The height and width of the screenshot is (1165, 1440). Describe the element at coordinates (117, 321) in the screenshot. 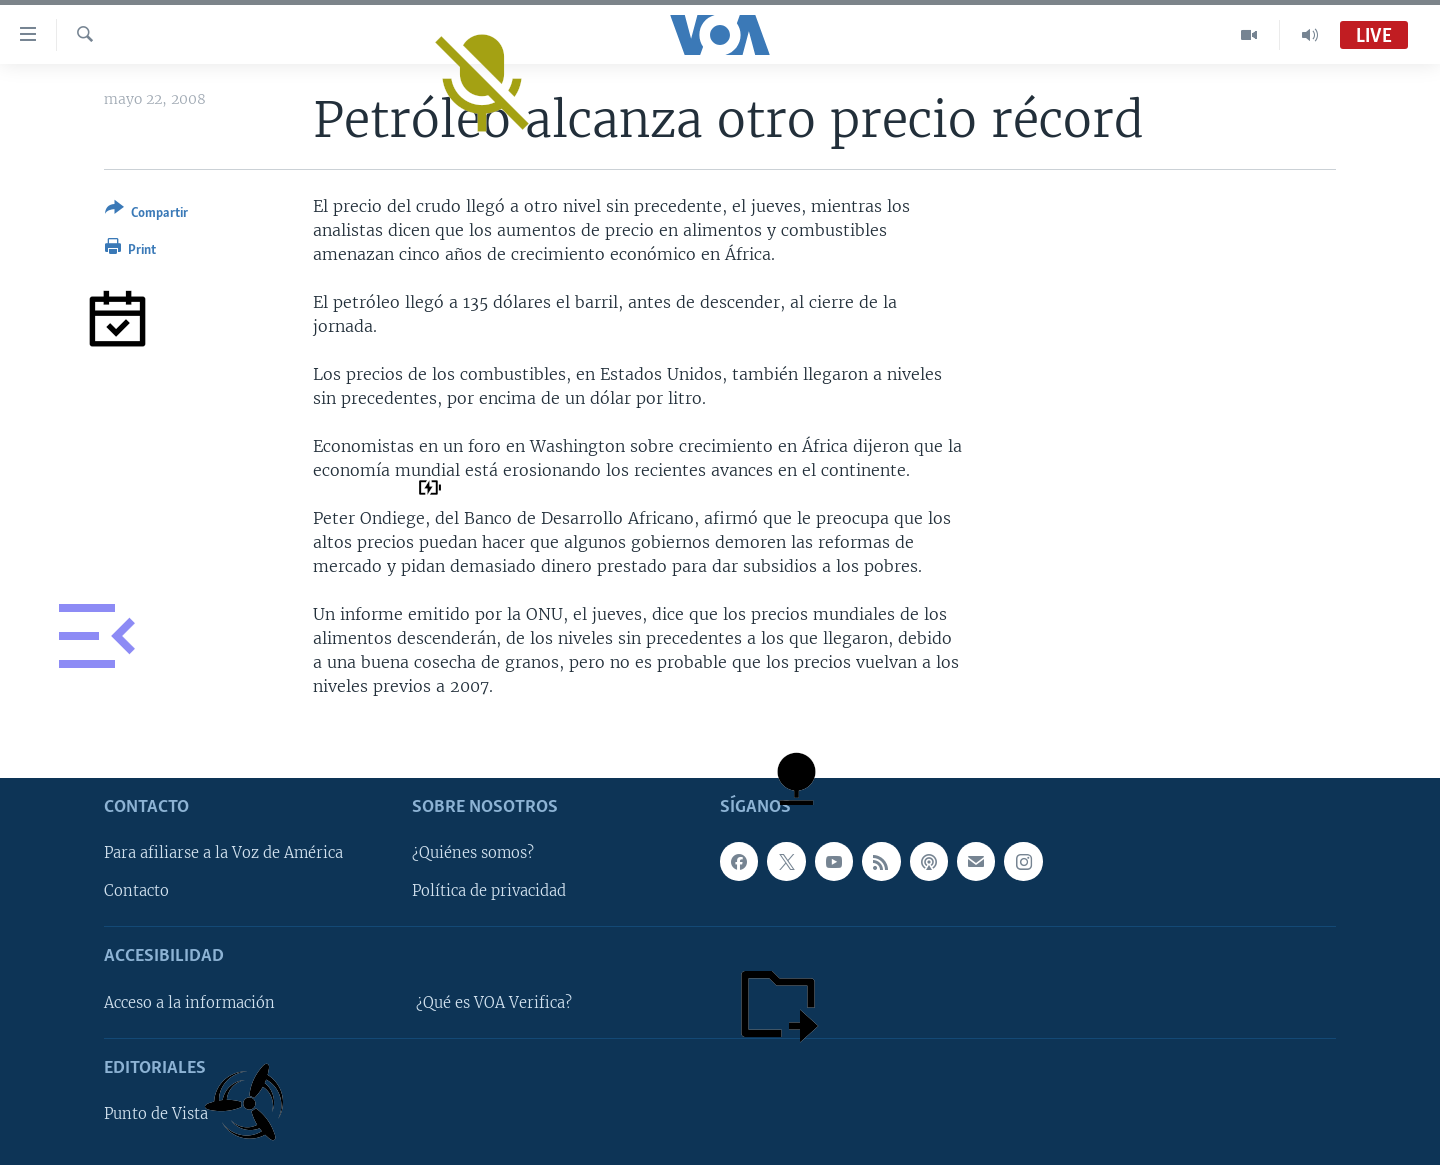

I see `confirm a scheduled event or appointment` at that location.